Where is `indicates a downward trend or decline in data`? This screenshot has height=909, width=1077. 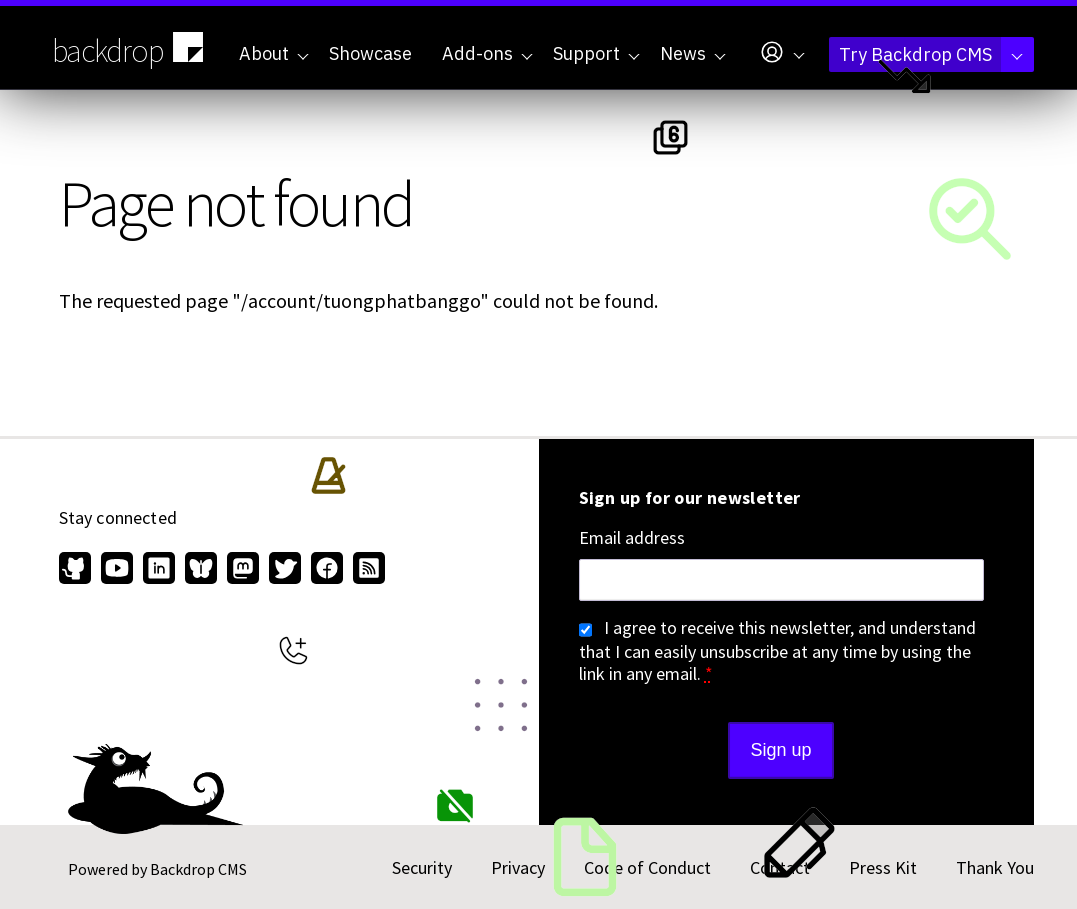 indicates a downward trend or decline in data is located at coordinates (904, 76).